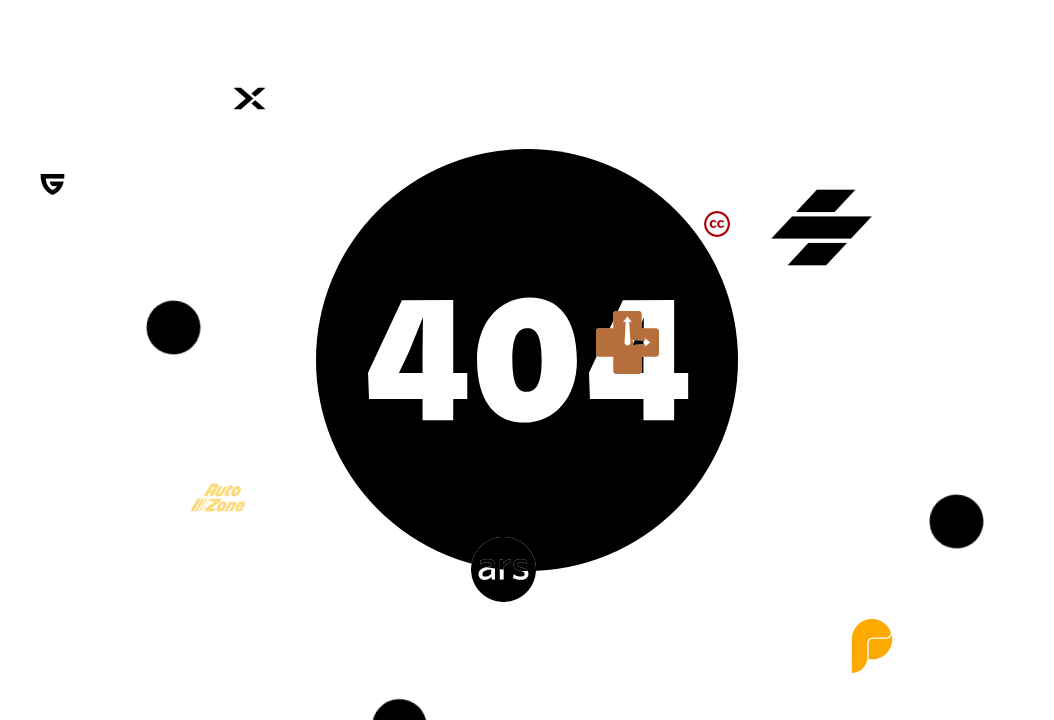 This screenshot has width=1054, height=720. Describe the element at coordinates (249, 98) in the screenshot. I see `nutanix company logo` at that location.